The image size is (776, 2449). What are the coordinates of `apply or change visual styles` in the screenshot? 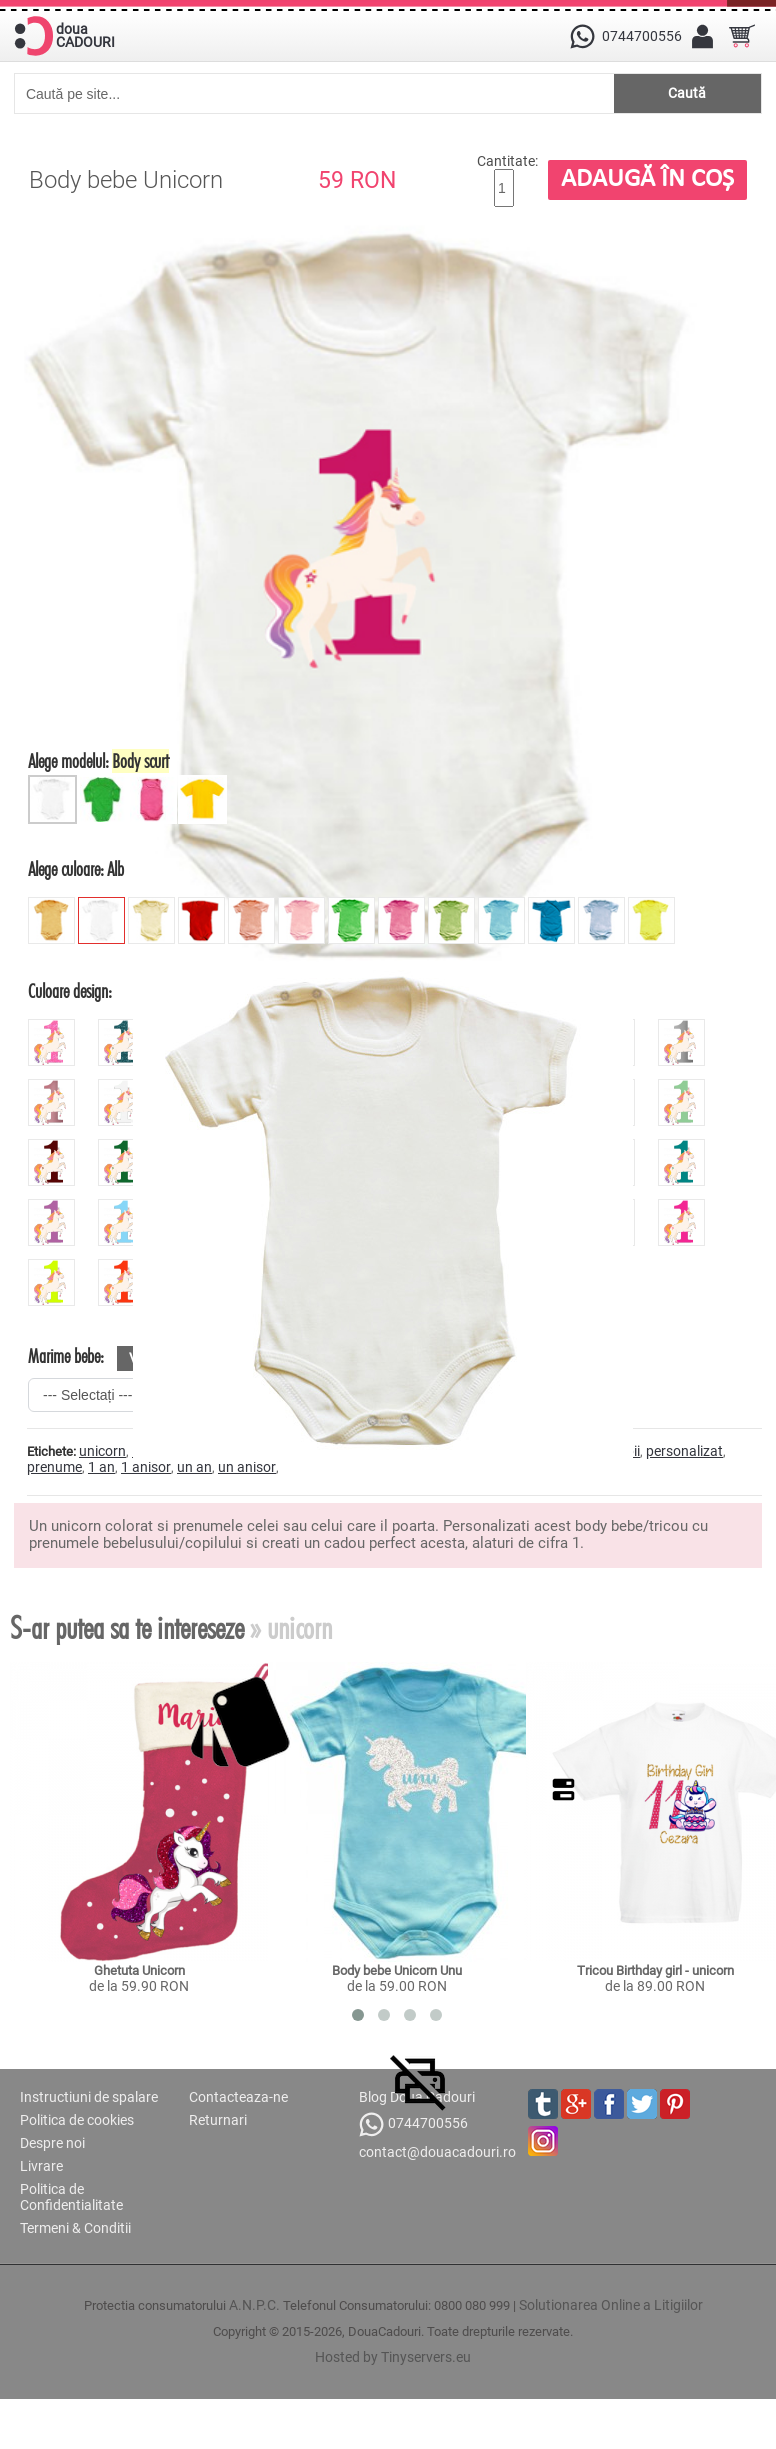 It's located at (241, 1720).